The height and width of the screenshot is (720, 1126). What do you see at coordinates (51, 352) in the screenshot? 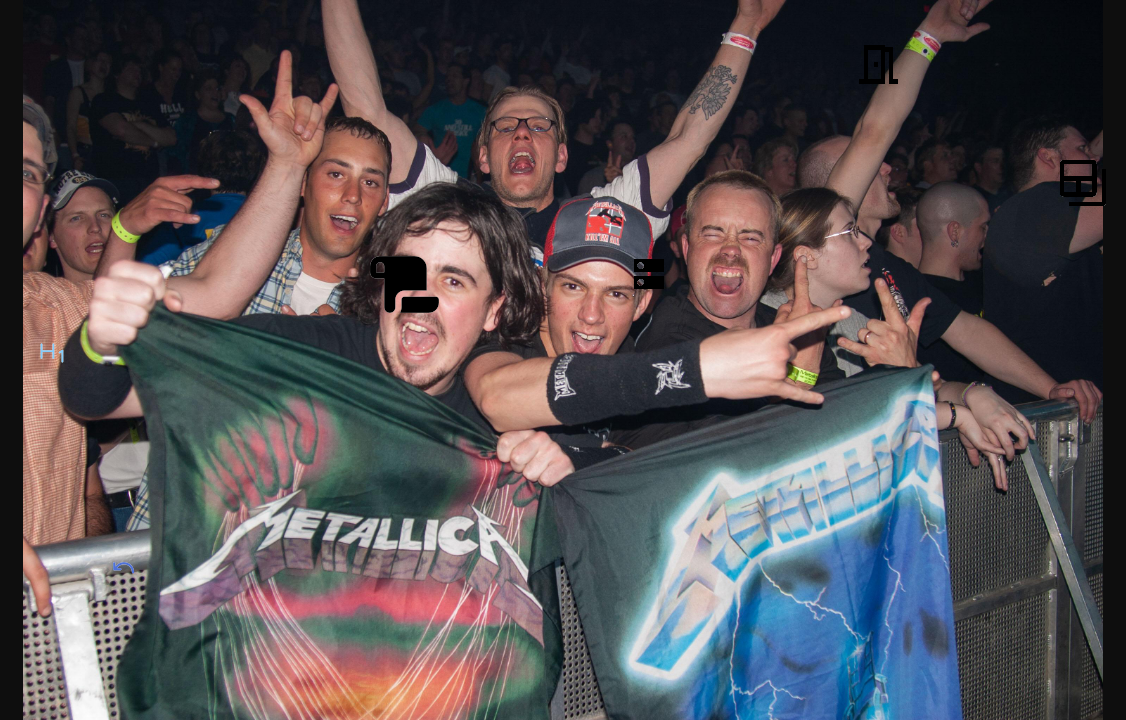
I see `format text as heading level 1` at bounding box center [51, 352].